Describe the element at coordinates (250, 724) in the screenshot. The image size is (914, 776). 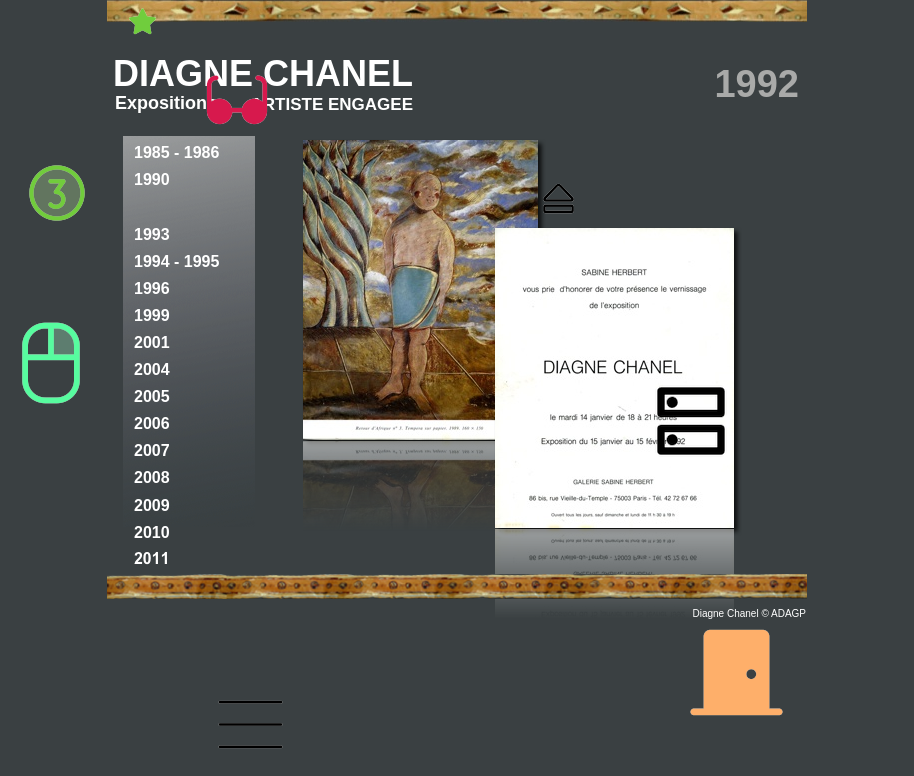
I see `open navigation menu` at that location.